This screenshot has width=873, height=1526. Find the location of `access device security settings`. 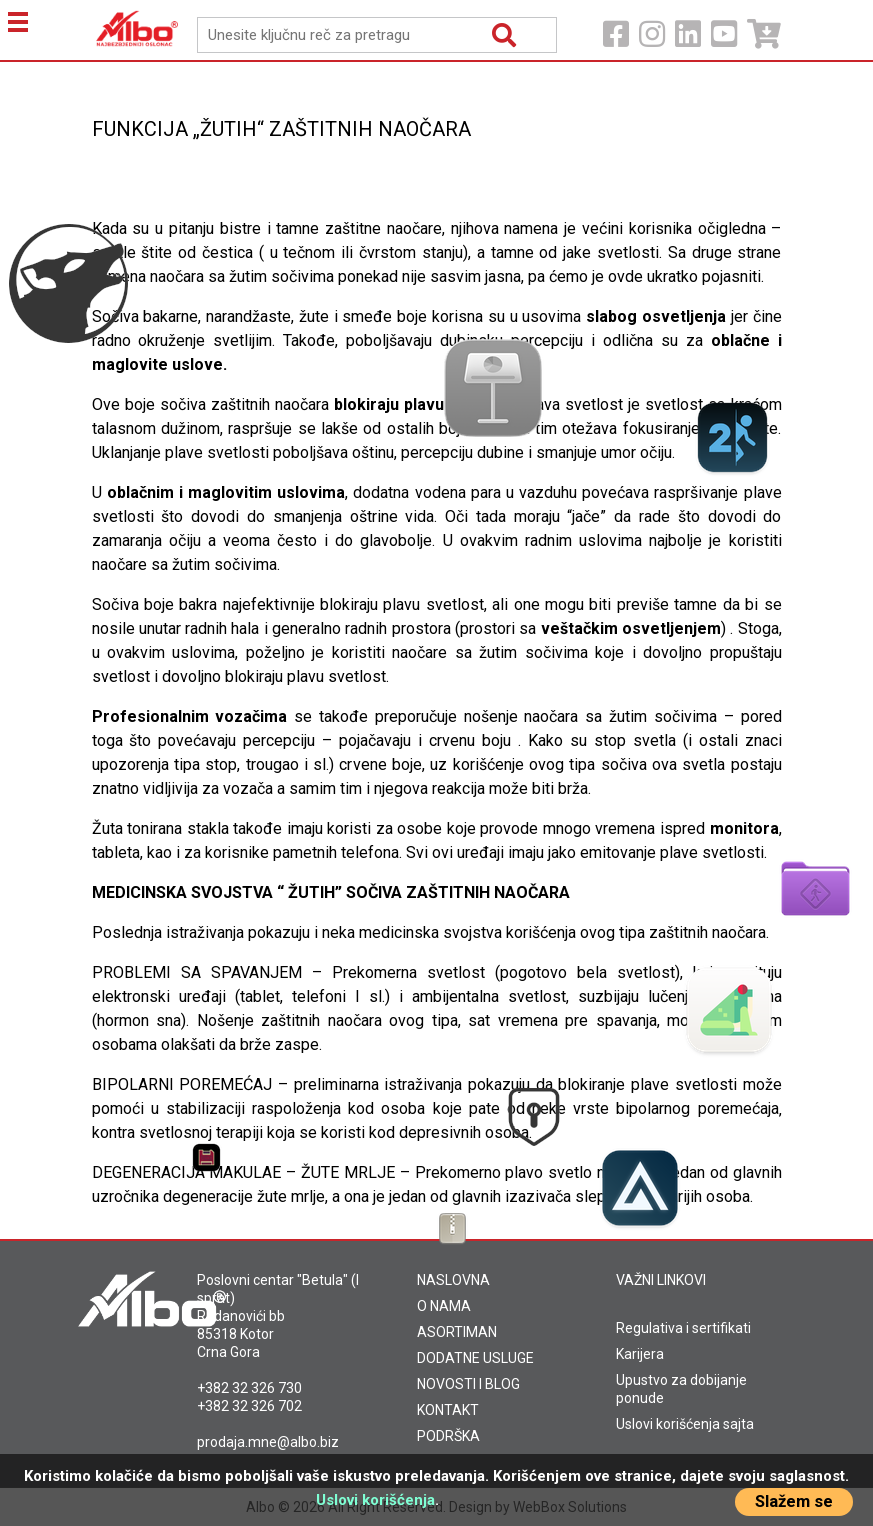

access device security settings is located at coordinates (534, 1117).